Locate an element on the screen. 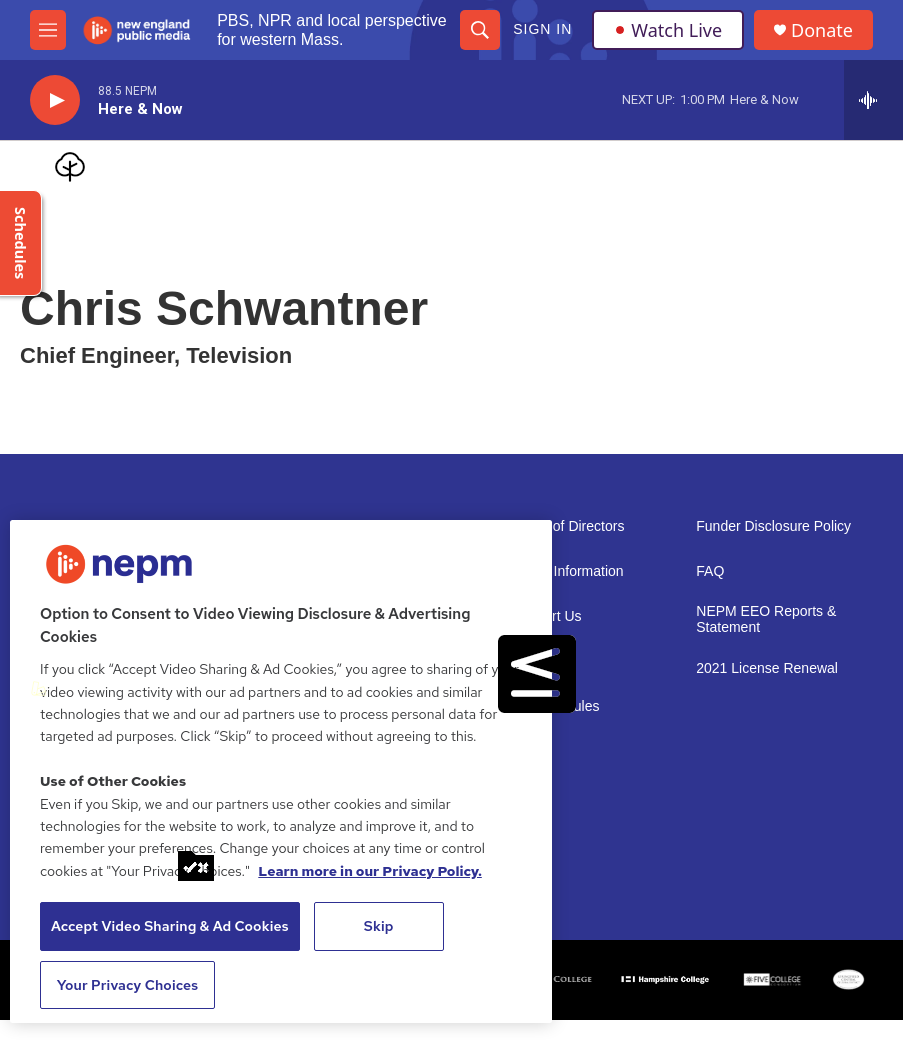 The image size is (903, 1043). view parks or nature areas nearby is located at coordinates (70, 167).